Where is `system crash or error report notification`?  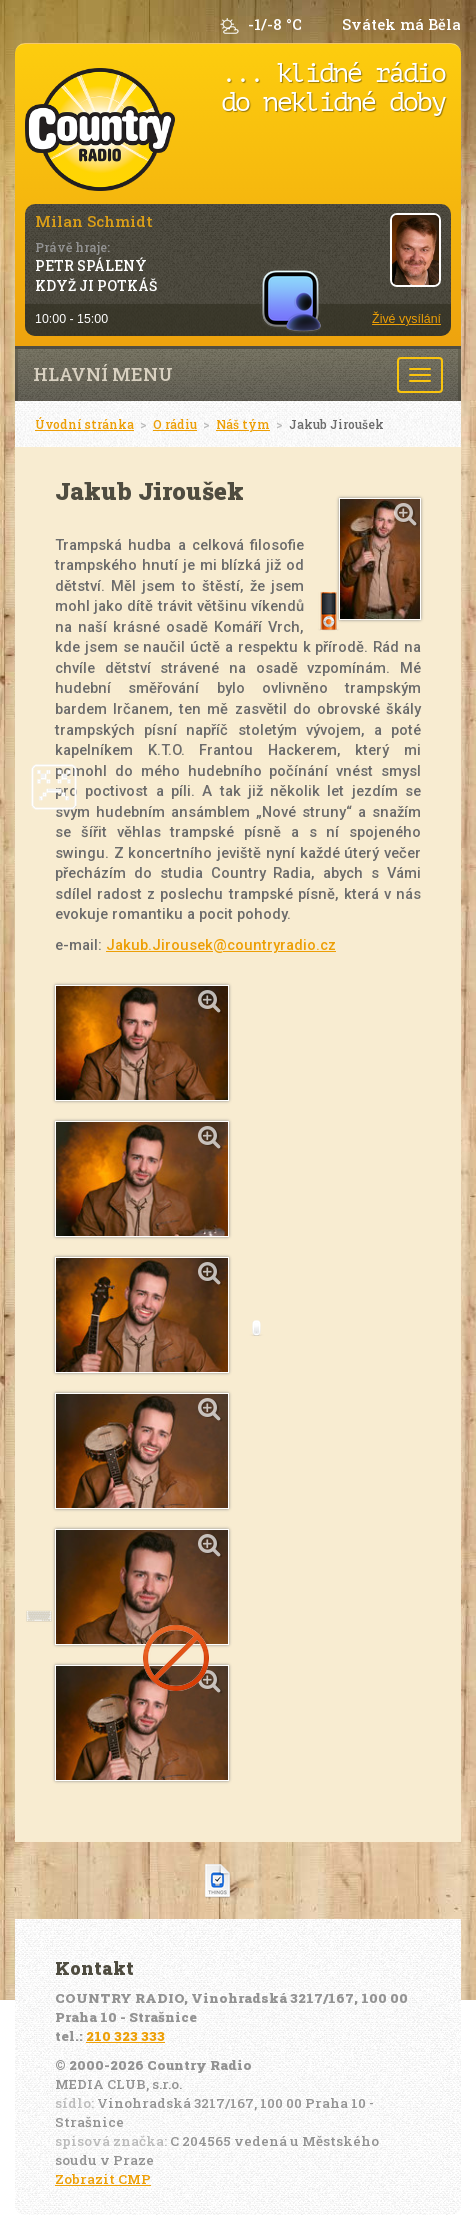 system crash or error report notification is located at coordinates (54, 787).